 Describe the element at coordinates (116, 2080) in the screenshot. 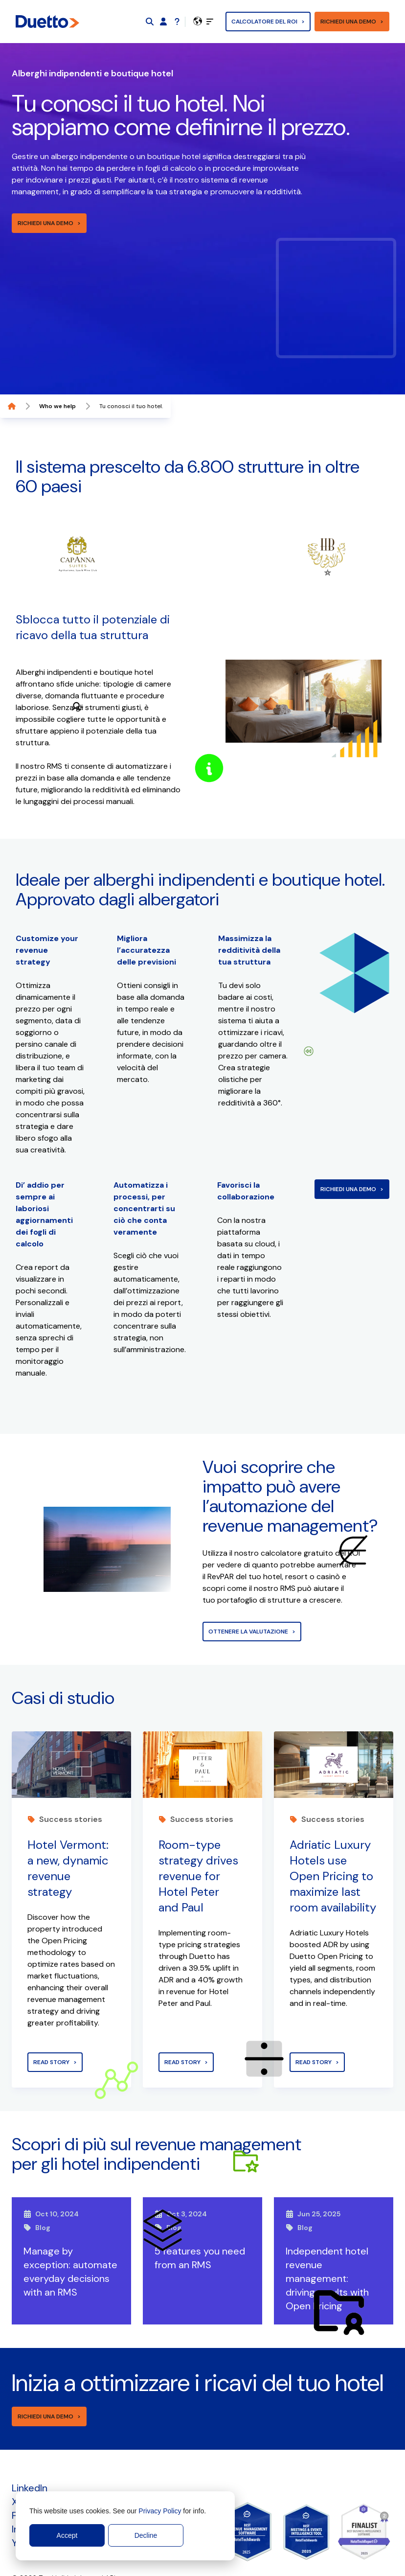

I see `view connected data points or nodes` at that location.